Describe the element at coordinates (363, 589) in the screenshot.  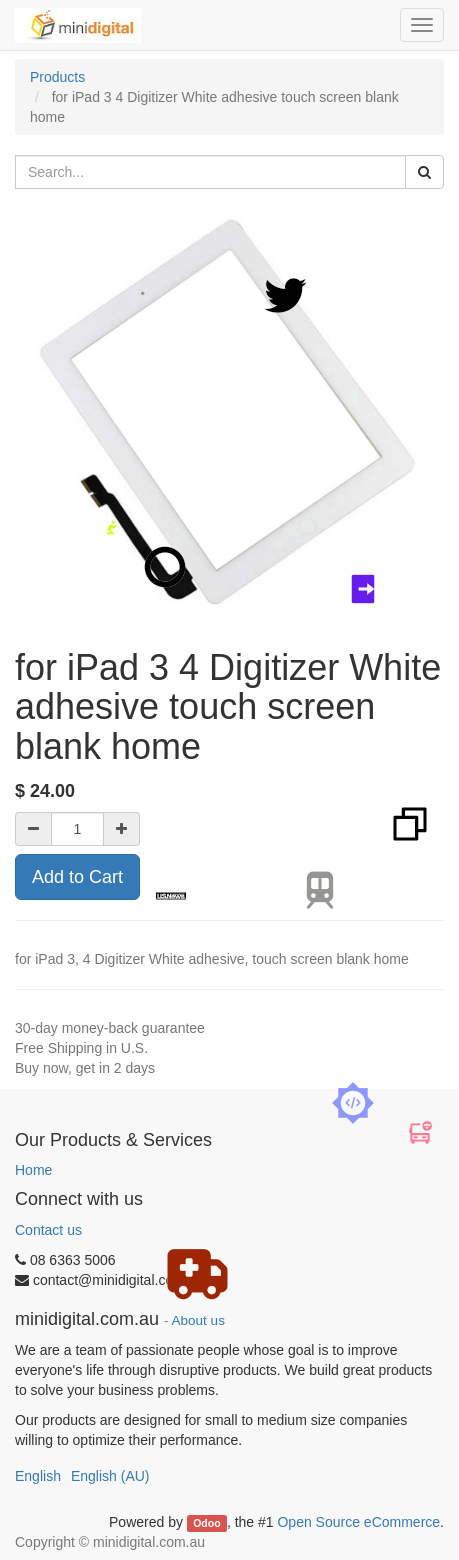
I see `log out of your account` at that location.